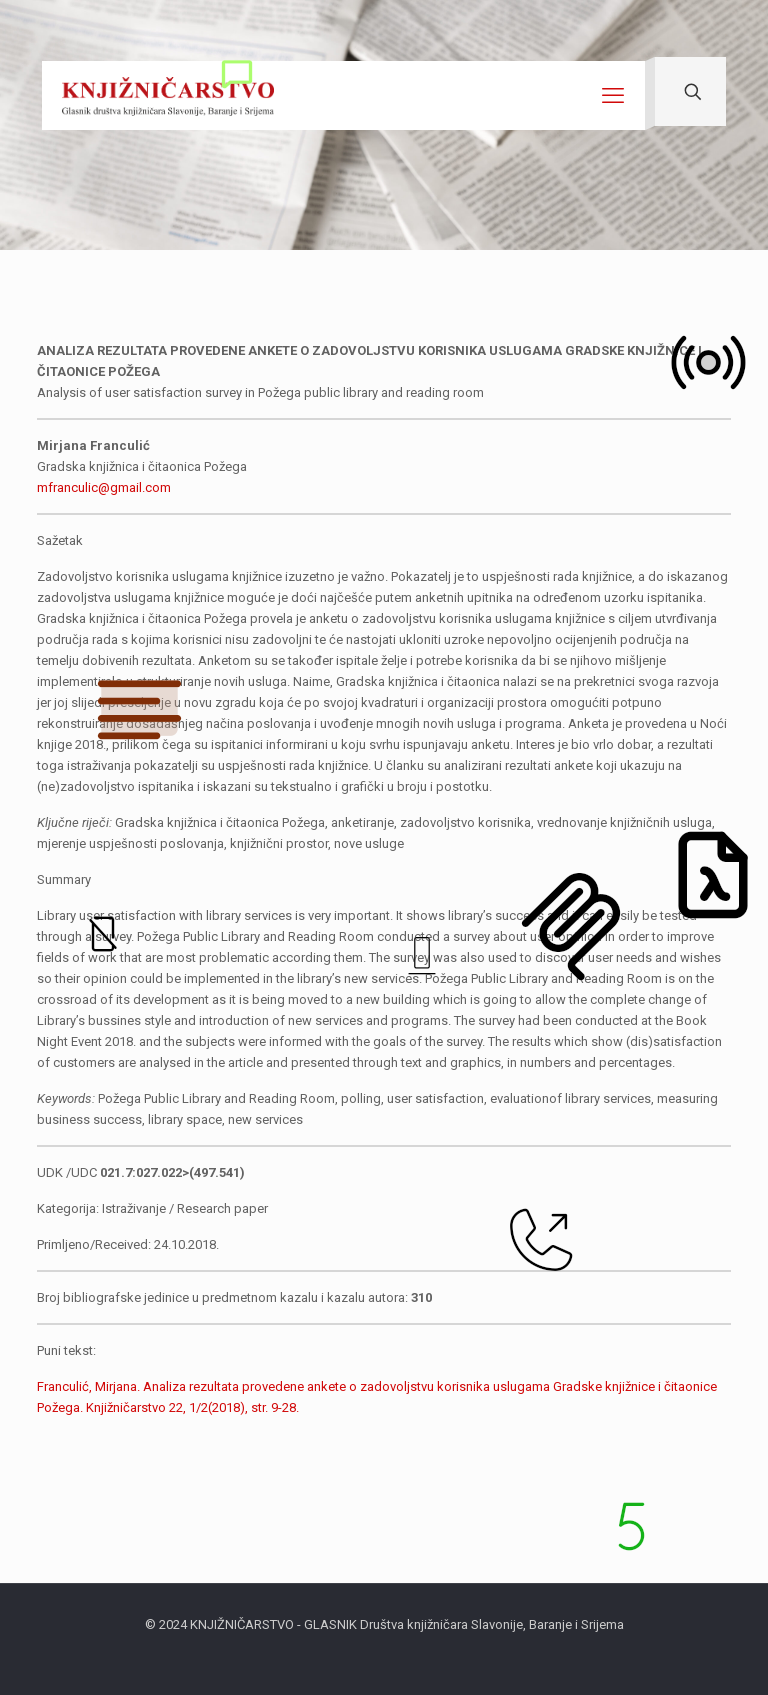 The width and height of the screenshot is (768, 1695). What do you see at coordinates (103, 934) in the screenshot?
I see `mobile device unavailable or disabled` at bounding box center [103, 934].